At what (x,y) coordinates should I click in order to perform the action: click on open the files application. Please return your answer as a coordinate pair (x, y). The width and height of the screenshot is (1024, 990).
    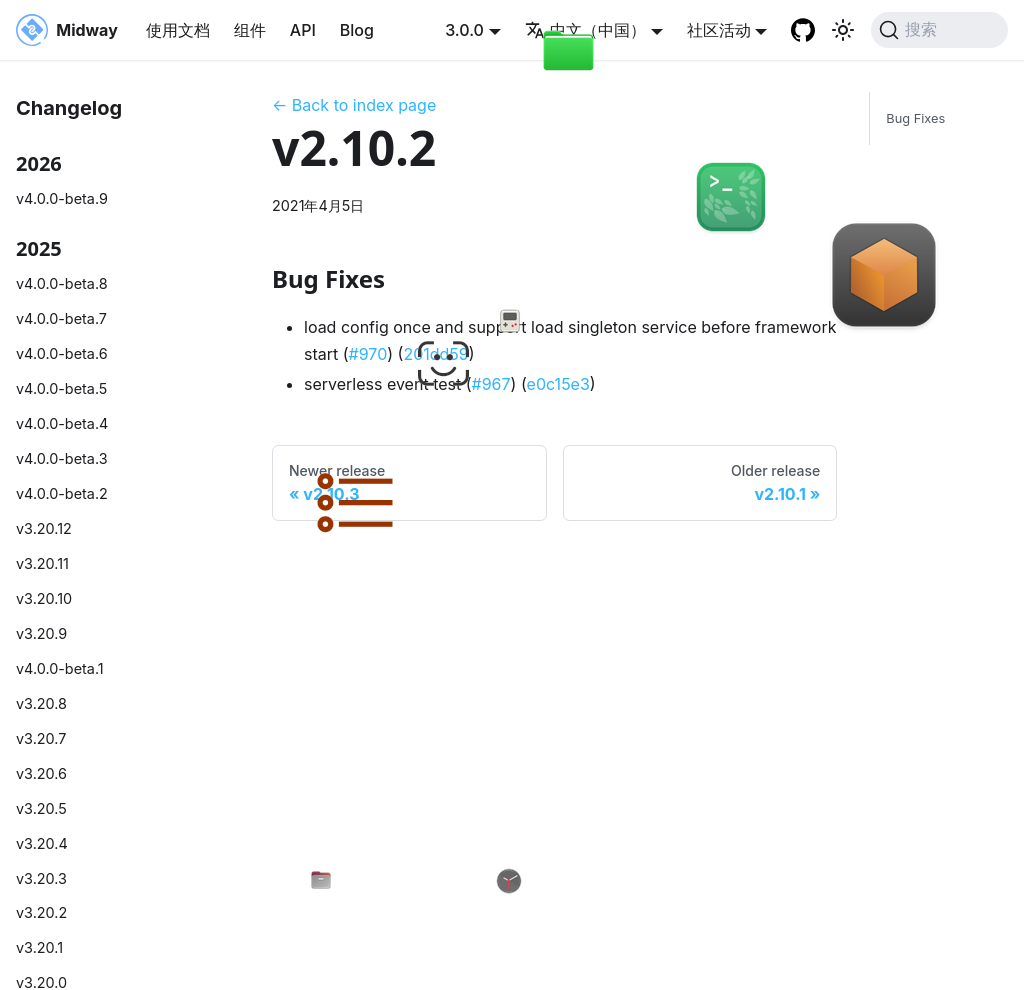
    Looking at the image, I should click on (321, 880).